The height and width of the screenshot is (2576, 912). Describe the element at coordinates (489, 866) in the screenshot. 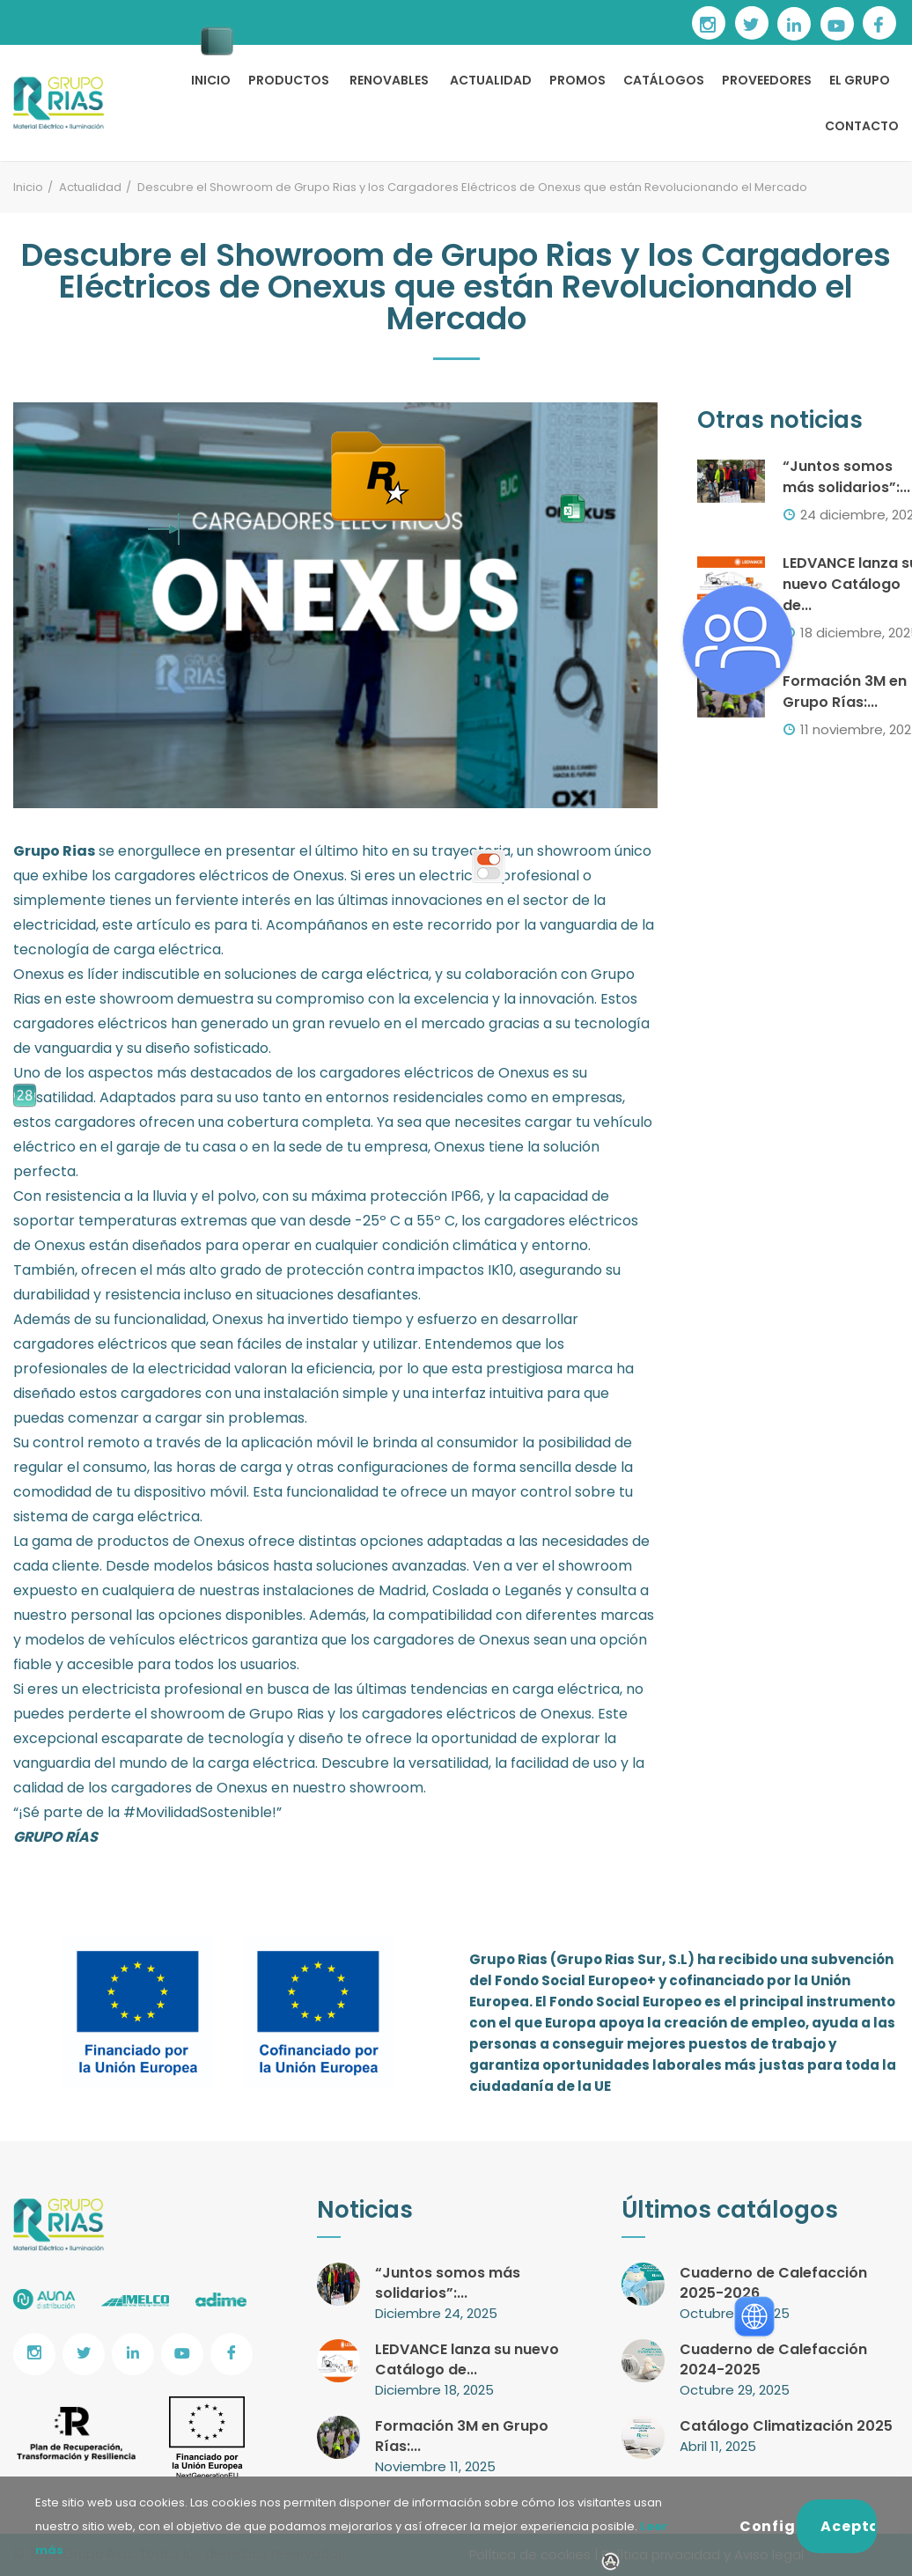

I see `open gnome tweaks to customize desktop settings` at that location.